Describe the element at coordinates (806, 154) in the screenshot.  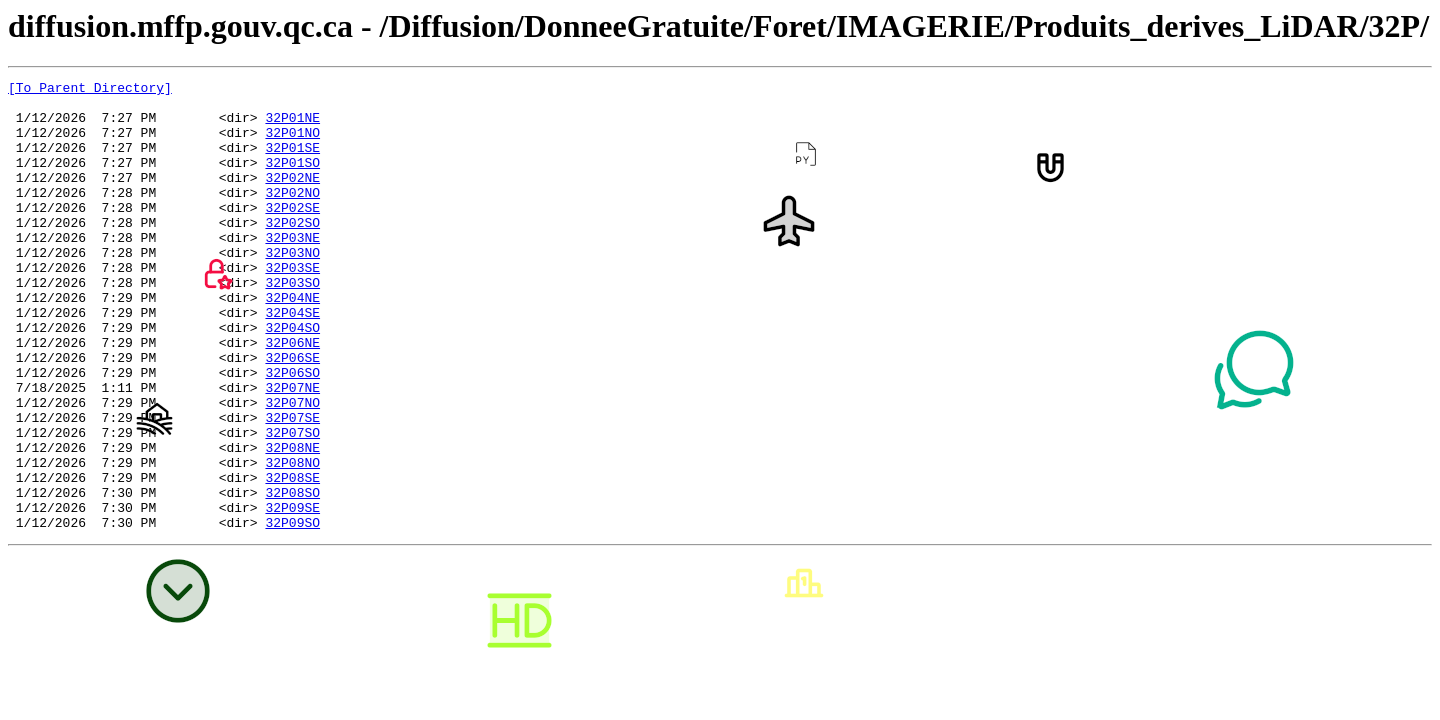
I see `open a python file` at that location.